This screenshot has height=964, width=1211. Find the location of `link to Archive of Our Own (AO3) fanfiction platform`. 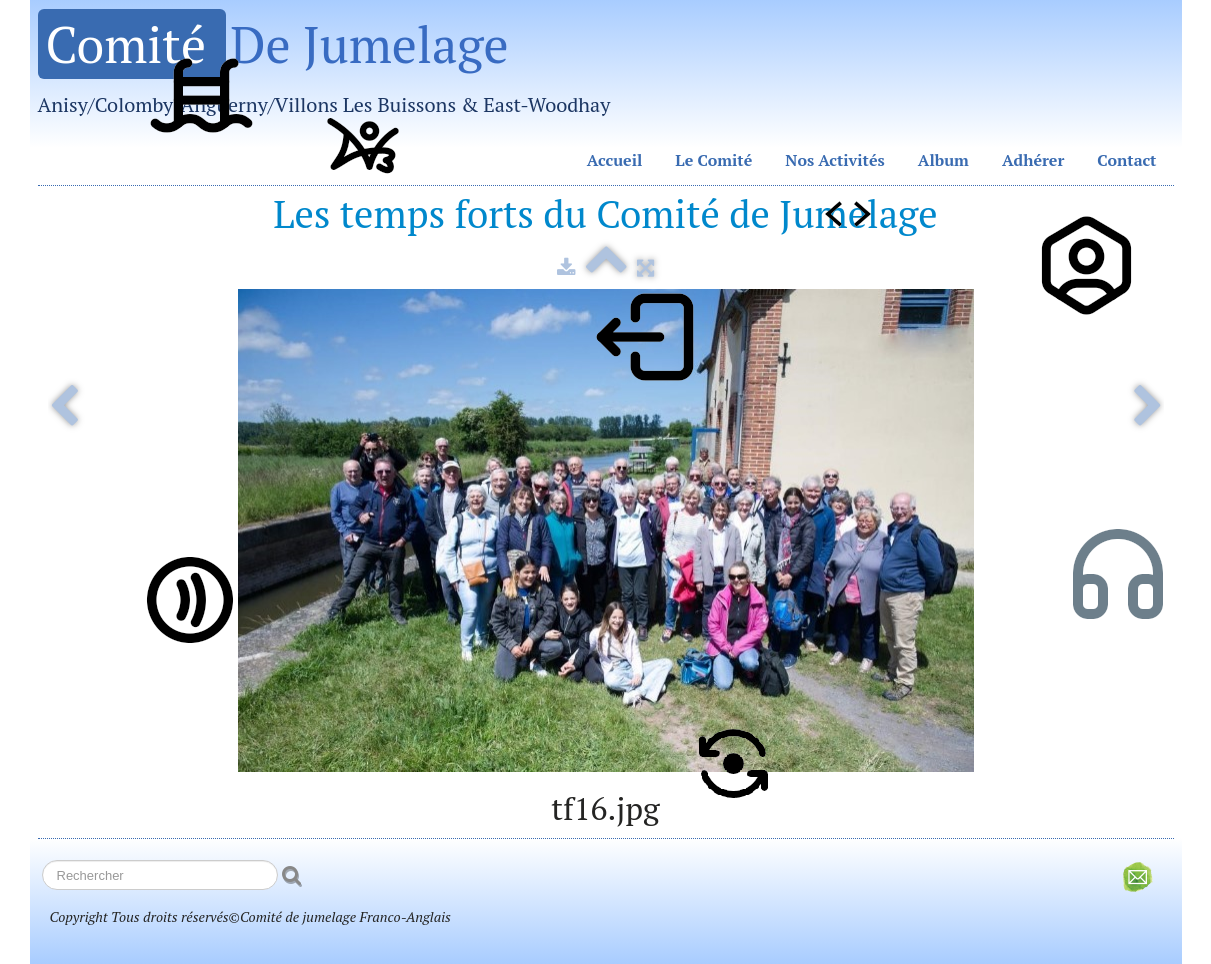

link to Archive of Our Own (AO3) fanfiction platform is located at coordinates (363, 144).